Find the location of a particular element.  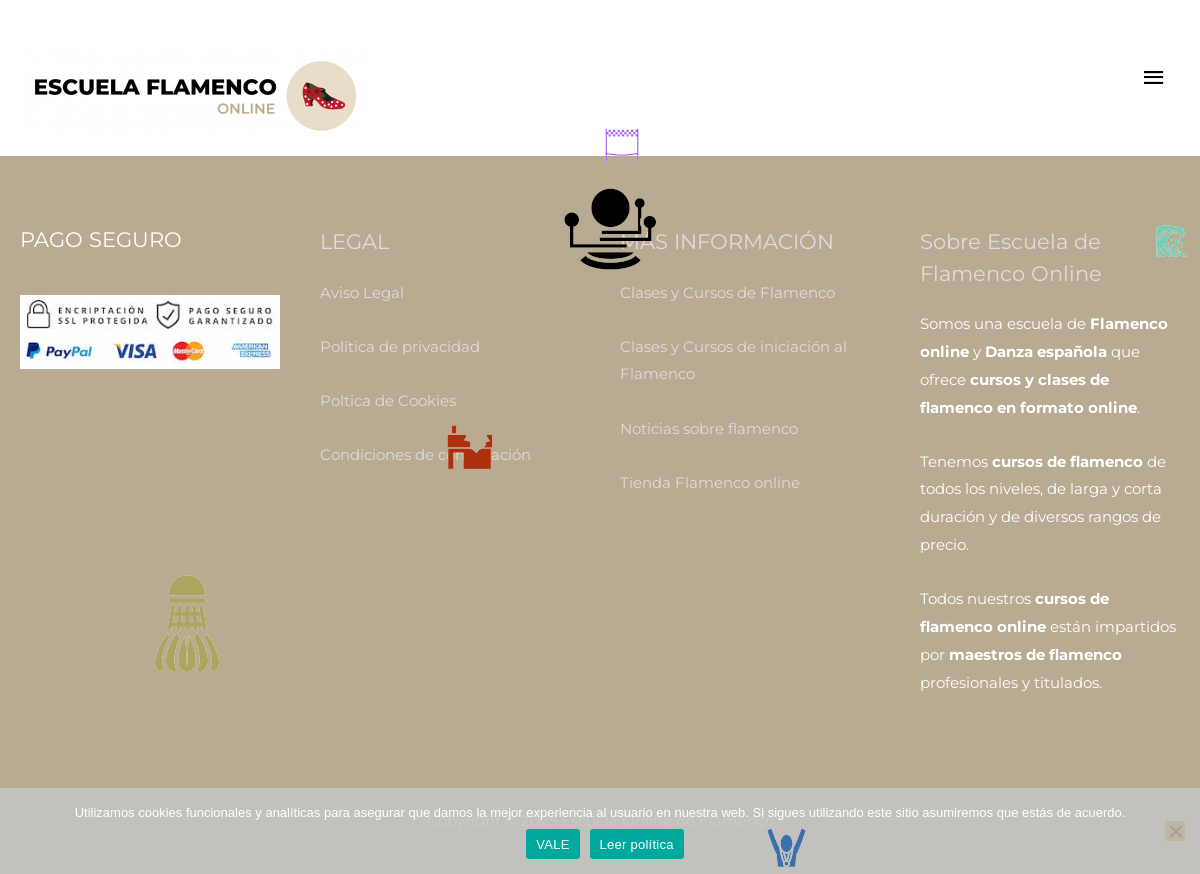

surfing or water sports activity is located at coordinates (1172, 241).